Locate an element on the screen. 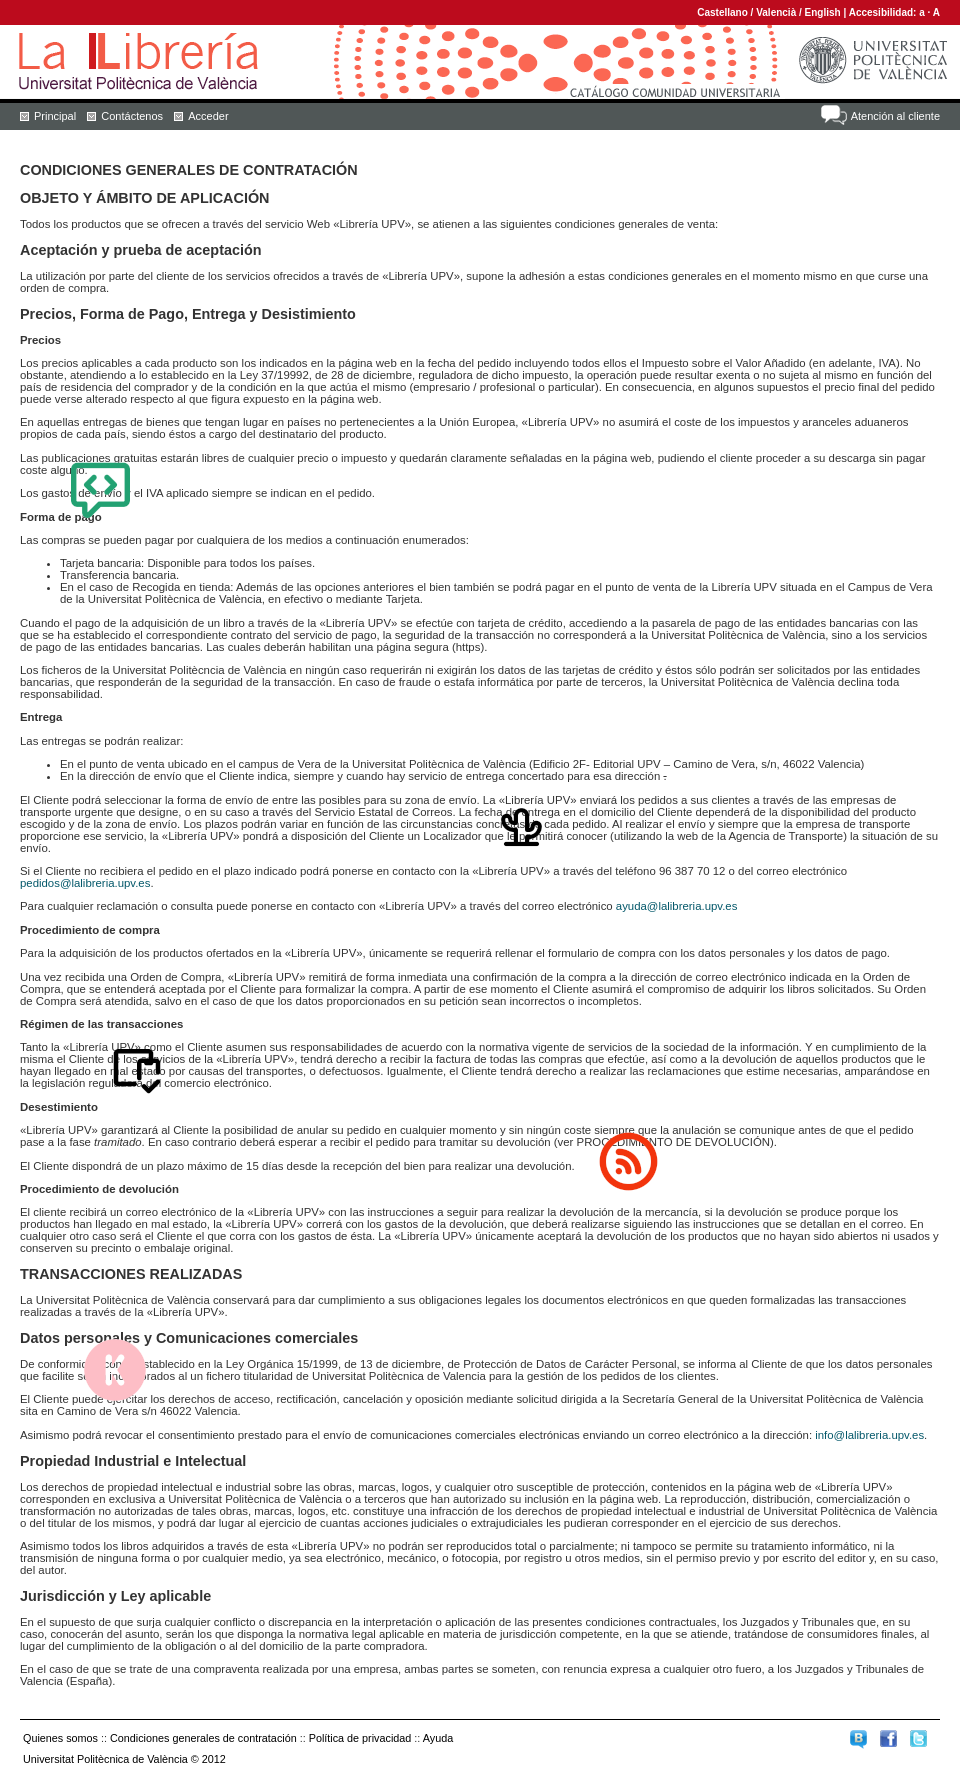 Image resolution: width=960 pixels, height=1788 pixels. indicates a keyboard shortcut or hotkey is located at coordinates (115, 1370).